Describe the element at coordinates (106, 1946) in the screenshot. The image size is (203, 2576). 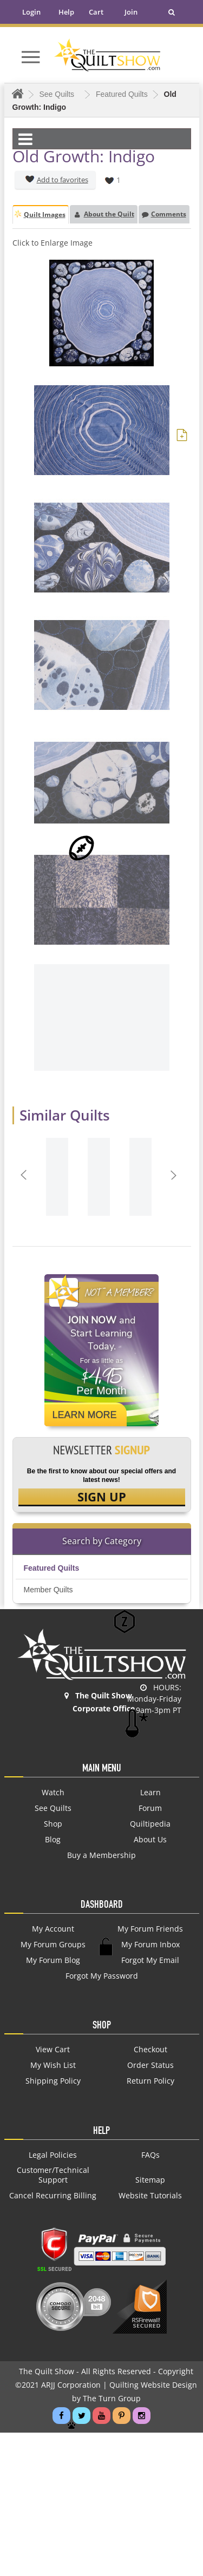
I see `unlocked or unsecured state` at that location.